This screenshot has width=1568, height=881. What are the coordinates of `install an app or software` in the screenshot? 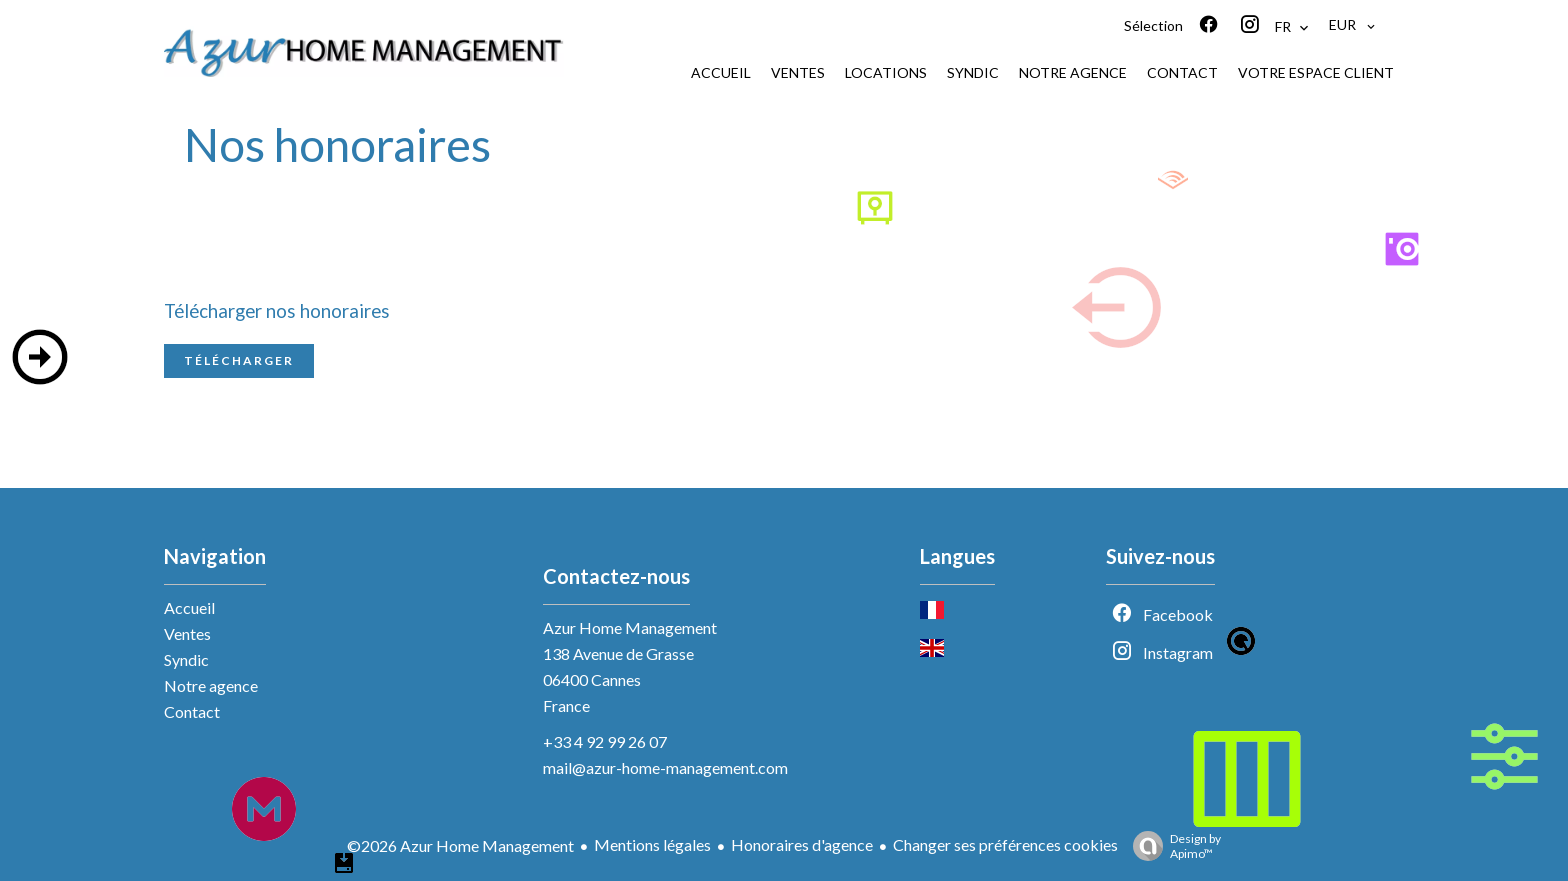 It's located at (344, 863).